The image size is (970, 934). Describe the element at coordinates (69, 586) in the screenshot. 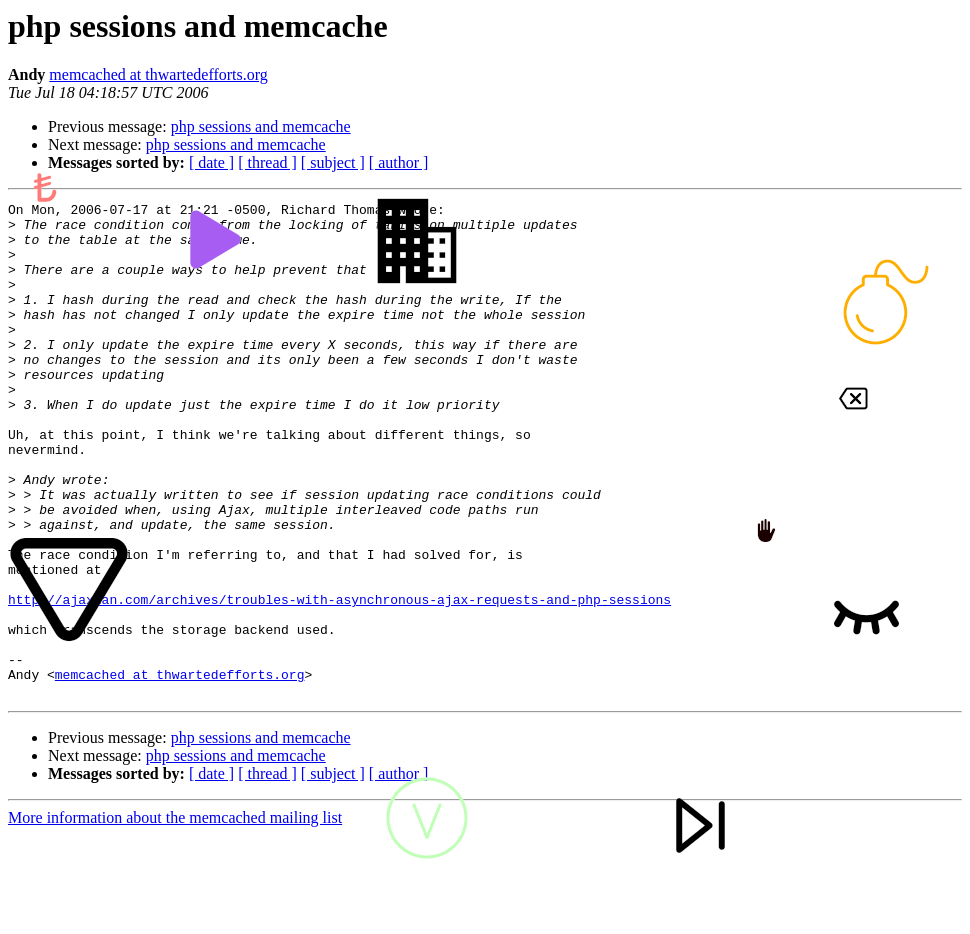

I see `expand dropdown menu` at that location.